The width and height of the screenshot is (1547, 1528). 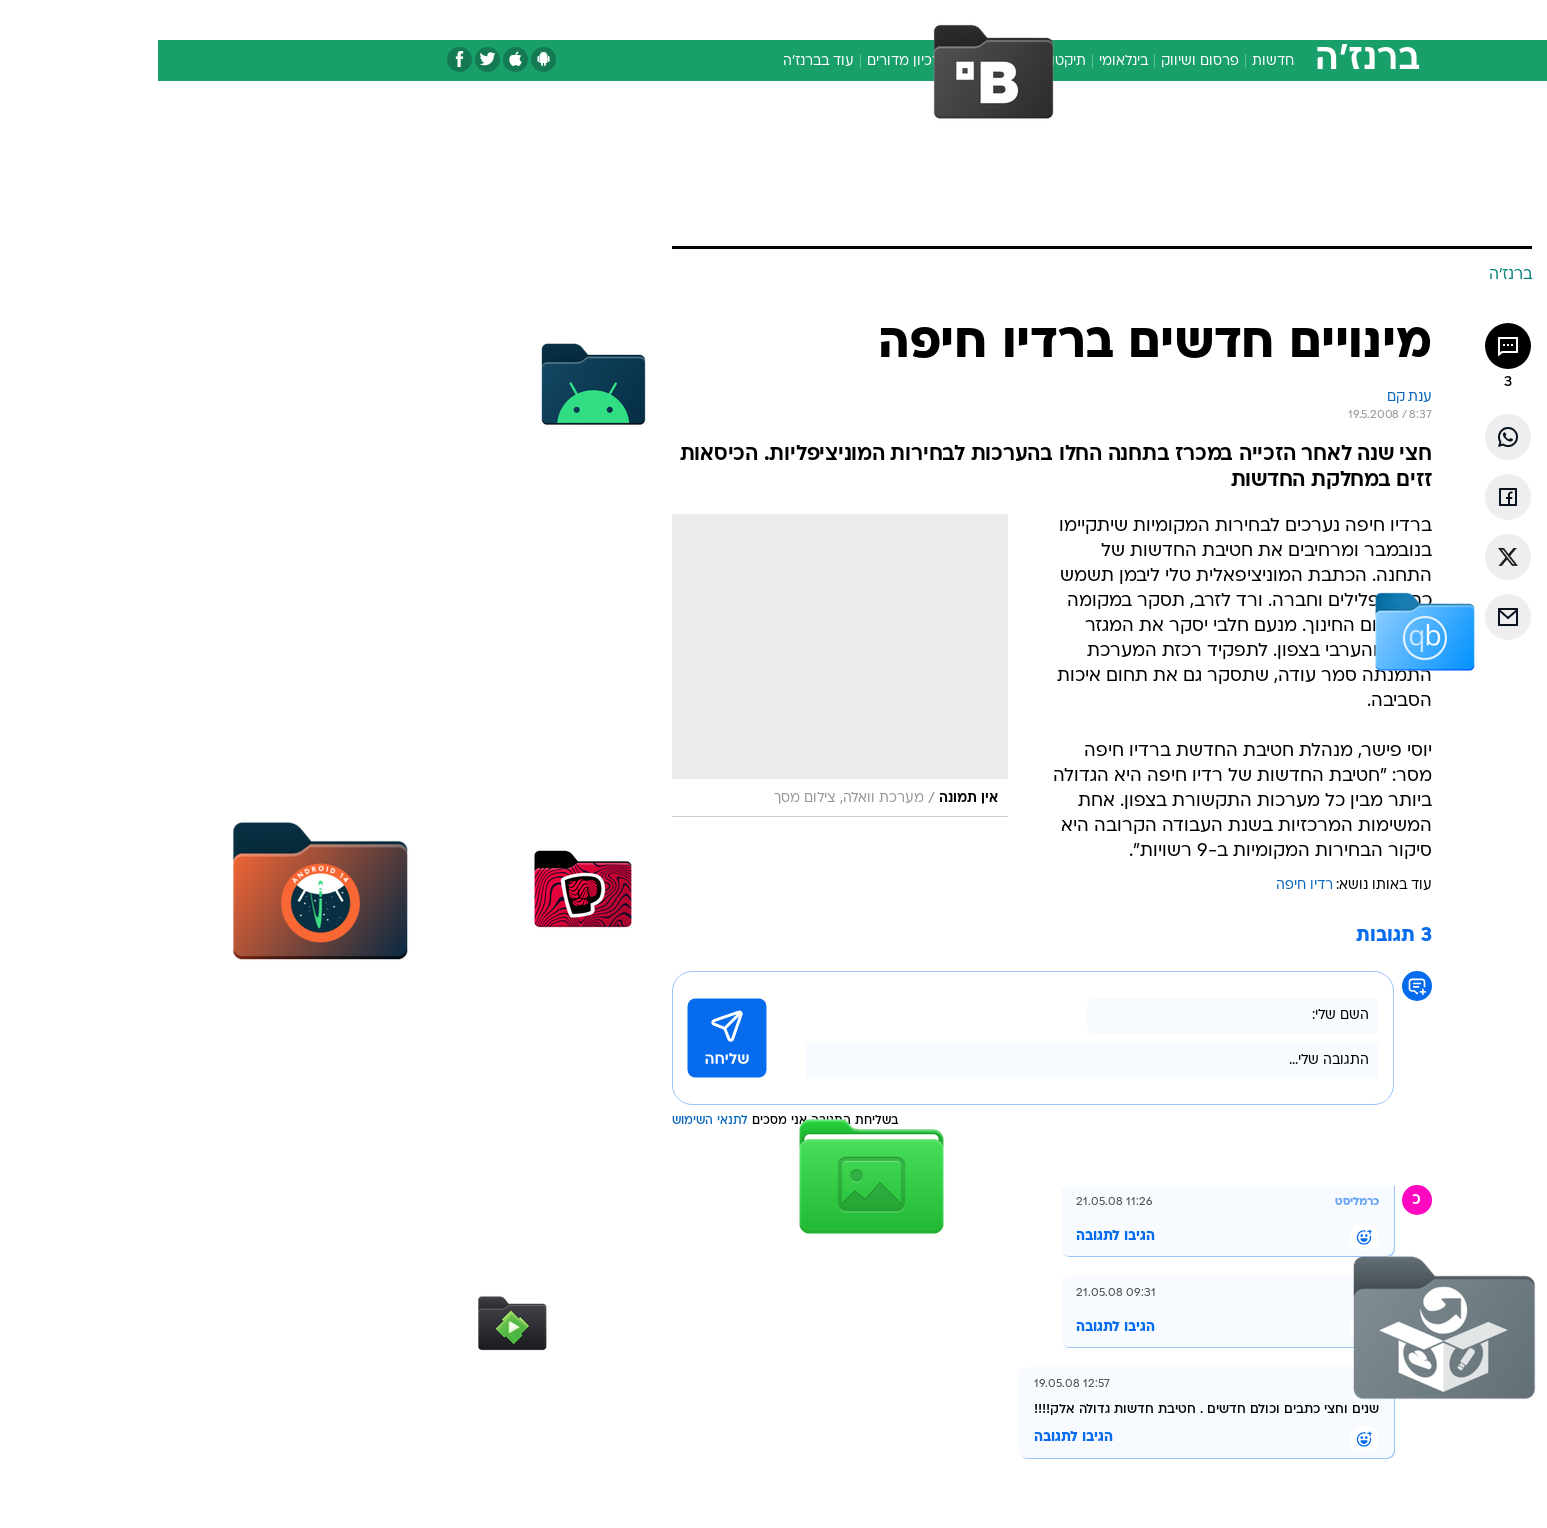 I want to click on open PewDiePie-themed content folder, so click(x=582, y=891).